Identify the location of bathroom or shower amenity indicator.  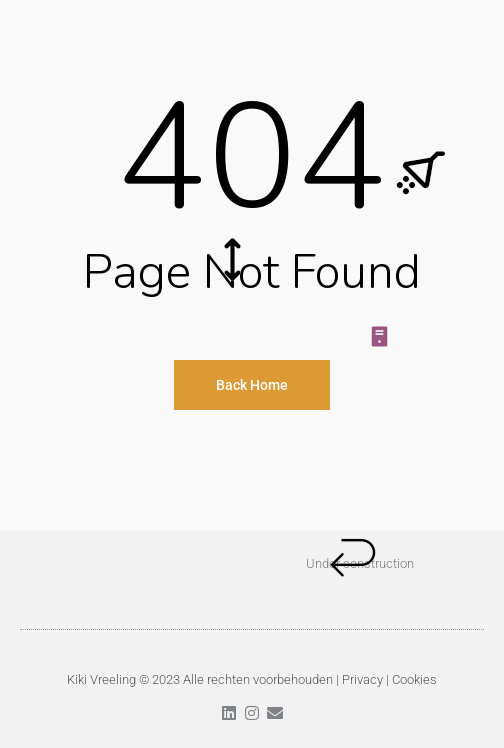
(420, 170).